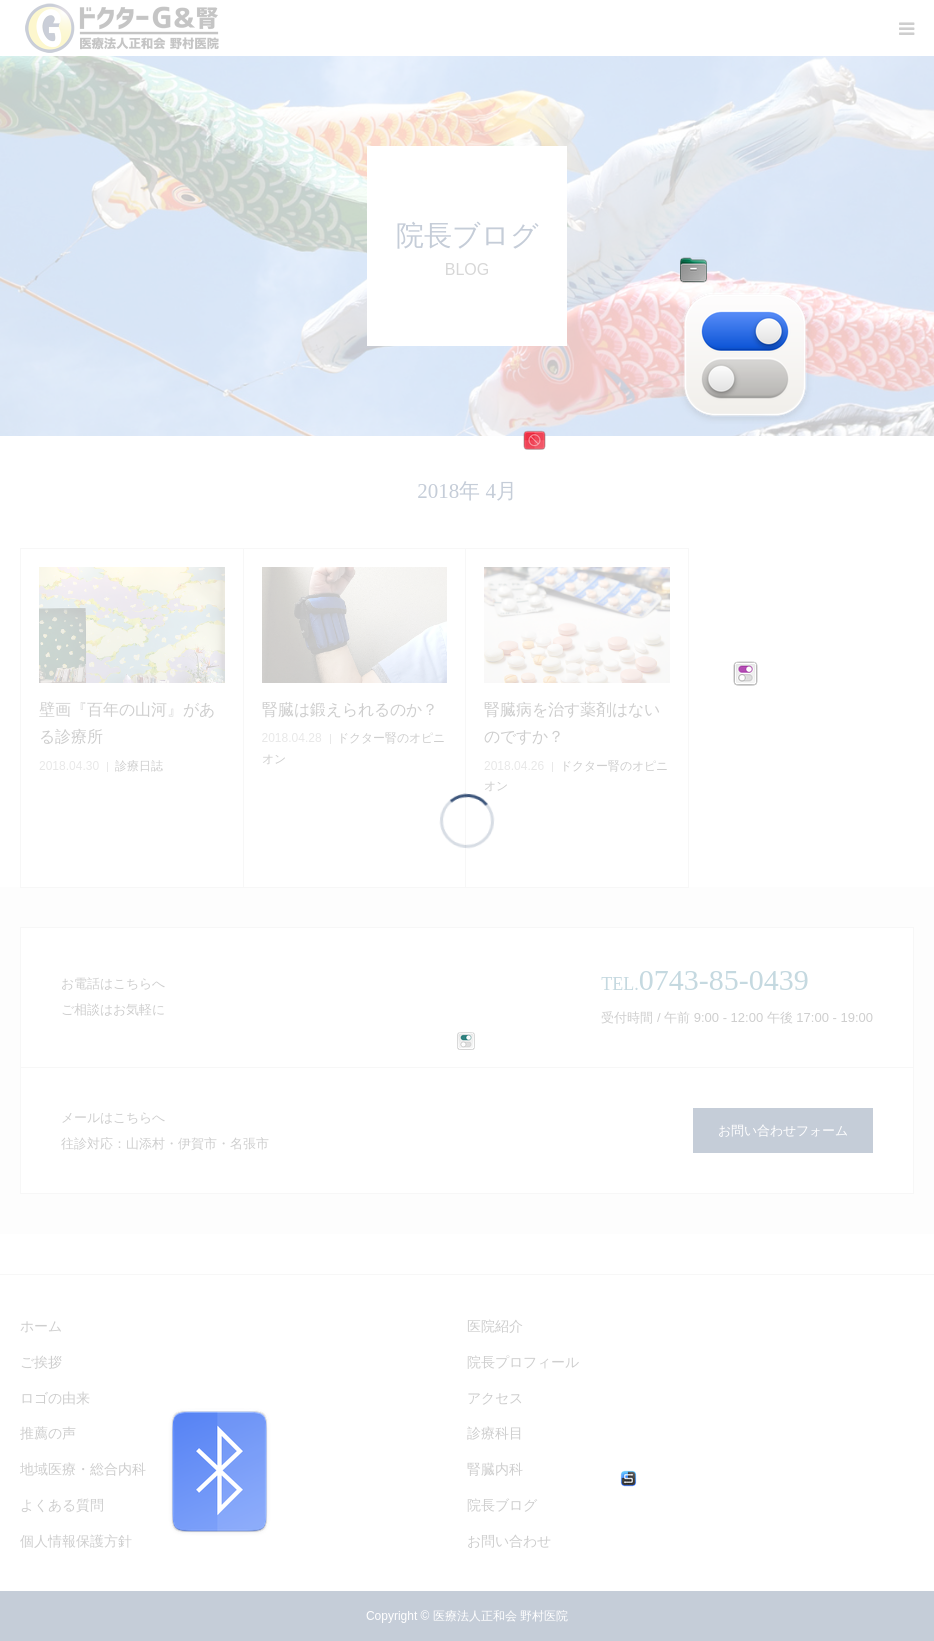 This screenshot has width=934, height=1641. Describe the element at coordinates (219, 1471) in the screenshot. I see `indicates bluetooth is currently enabled and active` at that location.